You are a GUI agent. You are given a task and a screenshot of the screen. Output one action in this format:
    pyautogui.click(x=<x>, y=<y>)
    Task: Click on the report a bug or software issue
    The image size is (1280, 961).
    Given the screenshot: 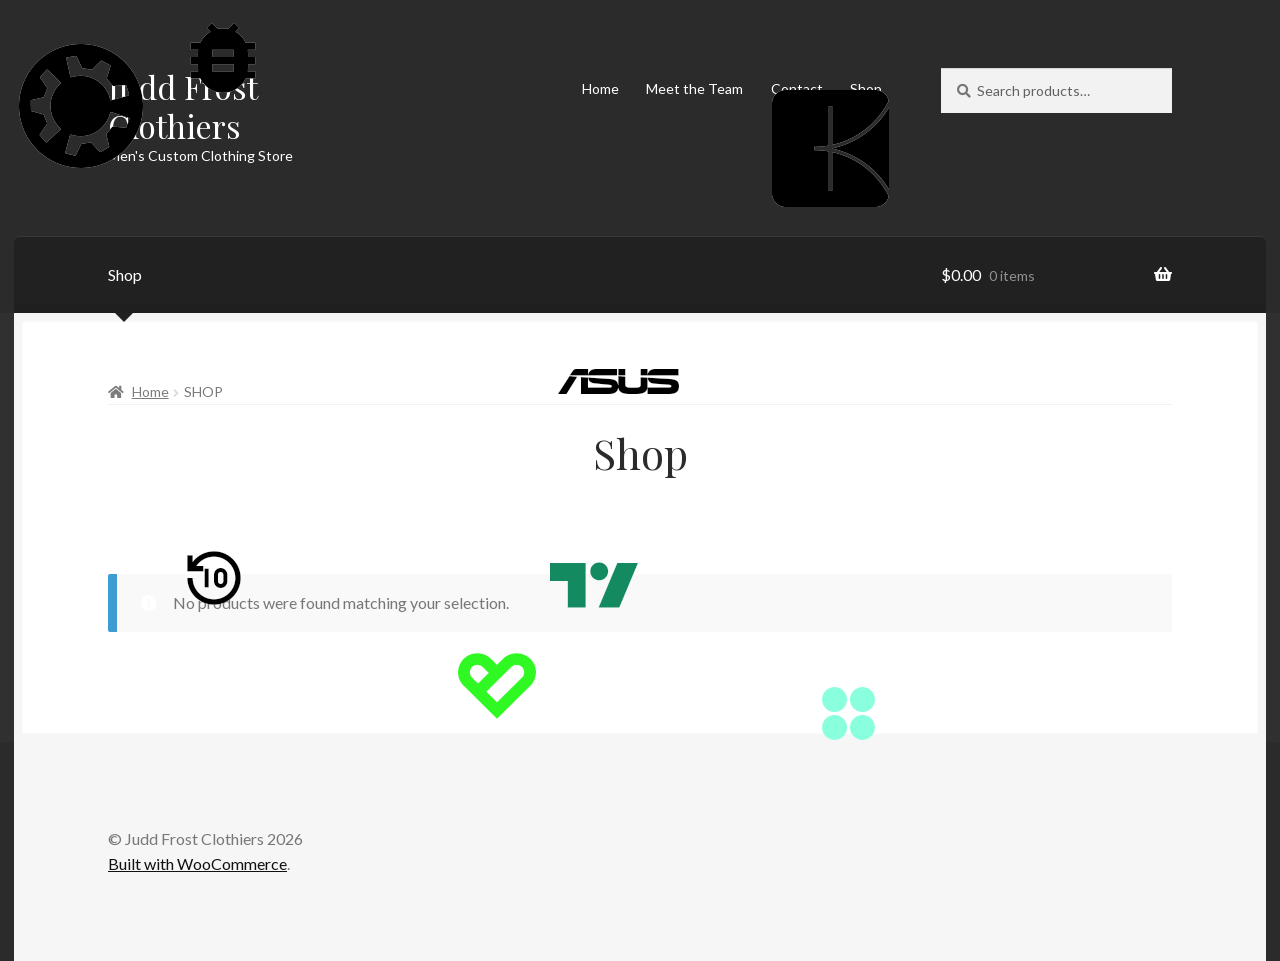 What is the action you would take?
    pyautogui.click(x=223, y=57)
    